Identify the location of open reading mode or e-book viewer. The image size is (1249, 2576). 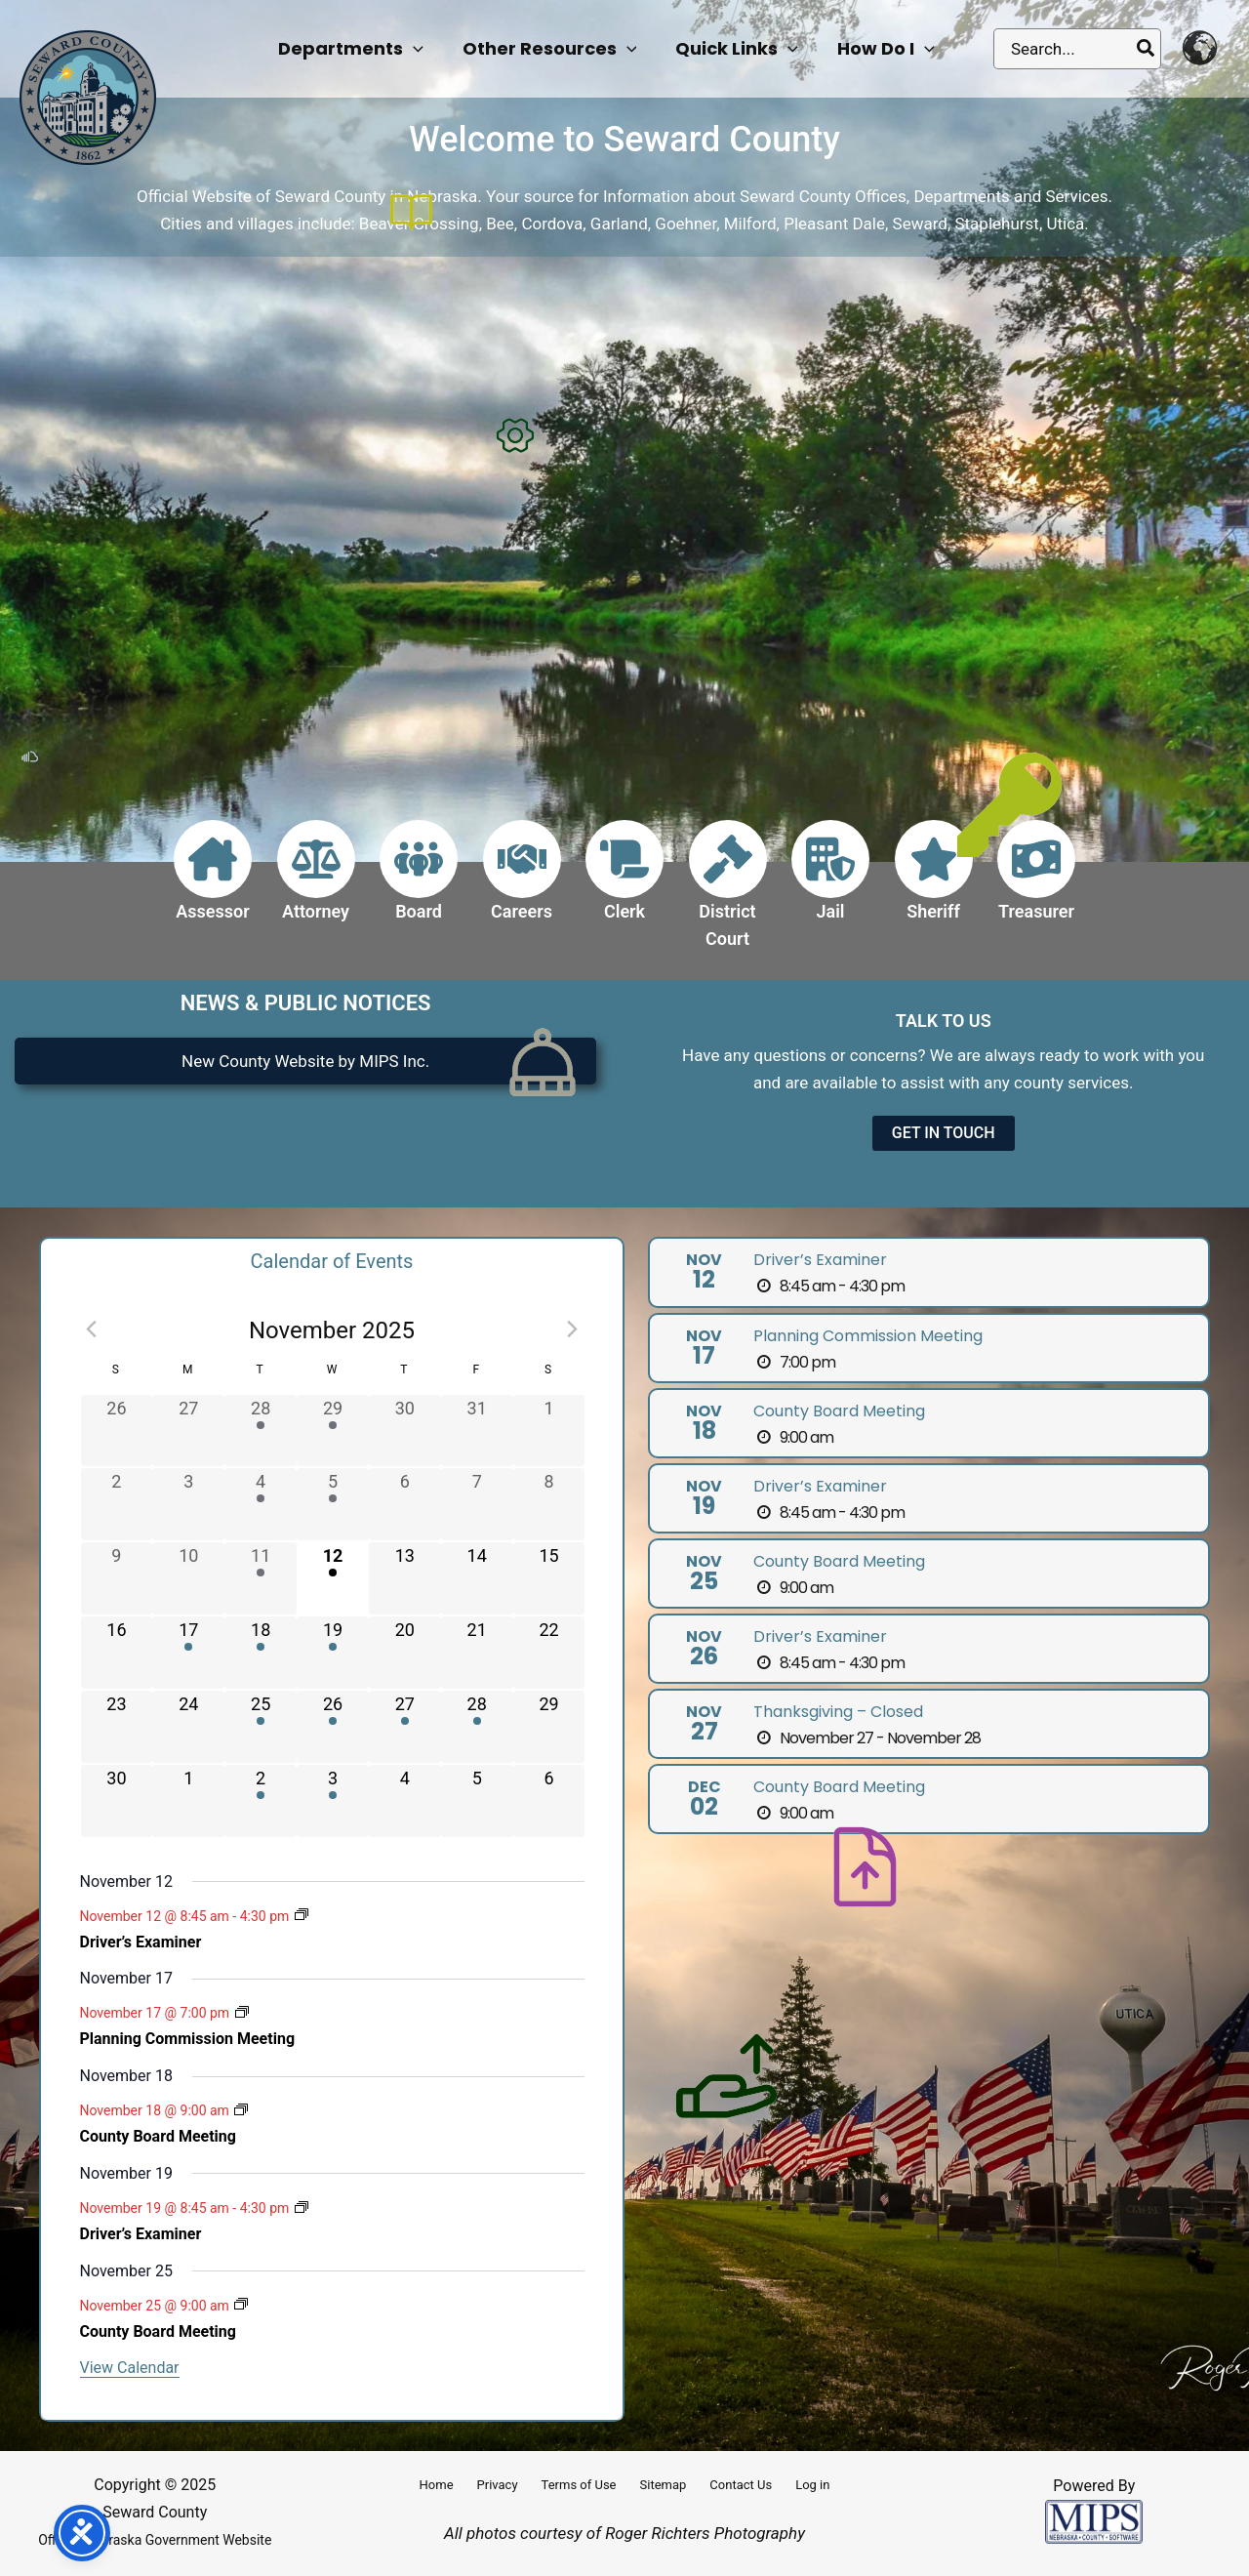
(411, 209).